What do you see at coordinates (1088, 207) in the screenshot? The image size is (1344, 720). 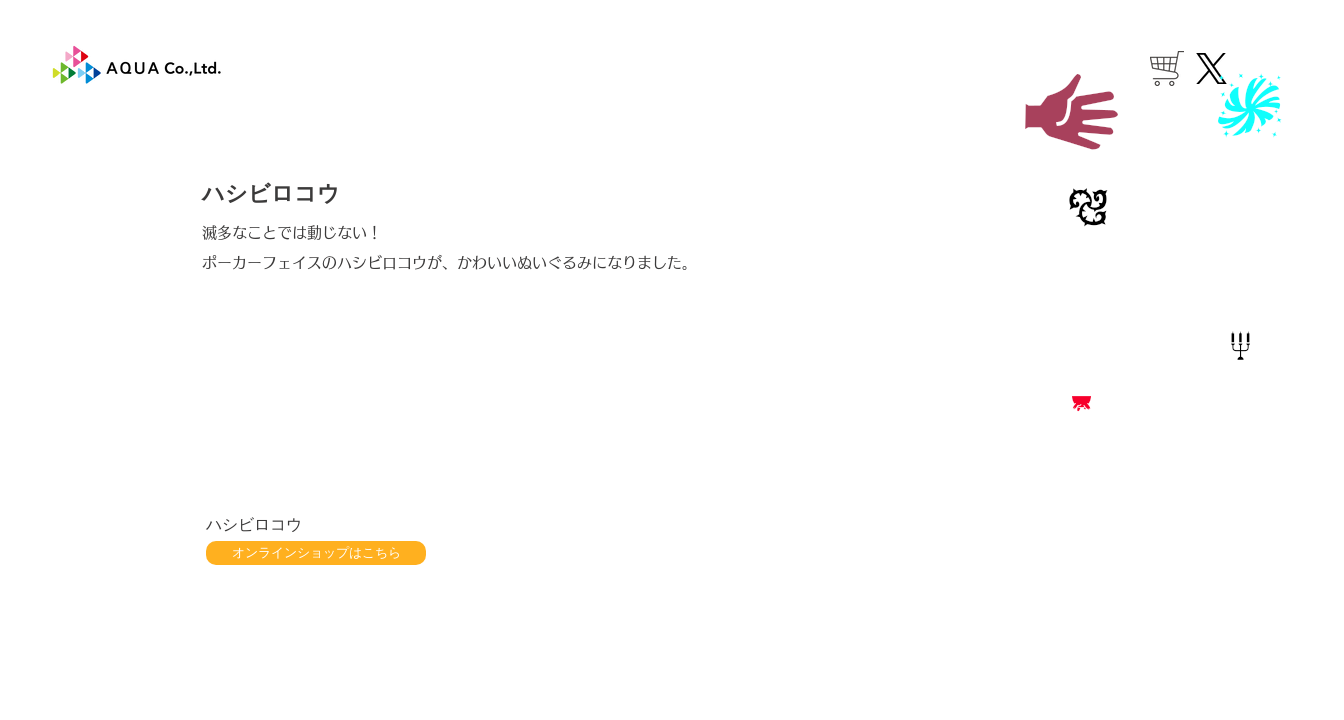 I see `represents a curse or debuff status effect` at bounding box center [1088, 207].